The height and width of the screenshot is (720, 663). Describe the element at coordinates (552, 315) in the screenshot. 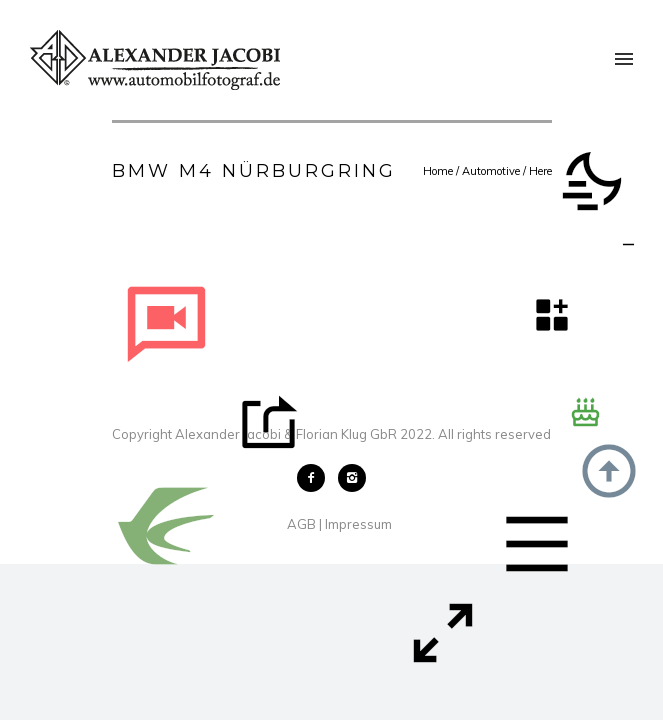

I see `add a new function or module` at that location.